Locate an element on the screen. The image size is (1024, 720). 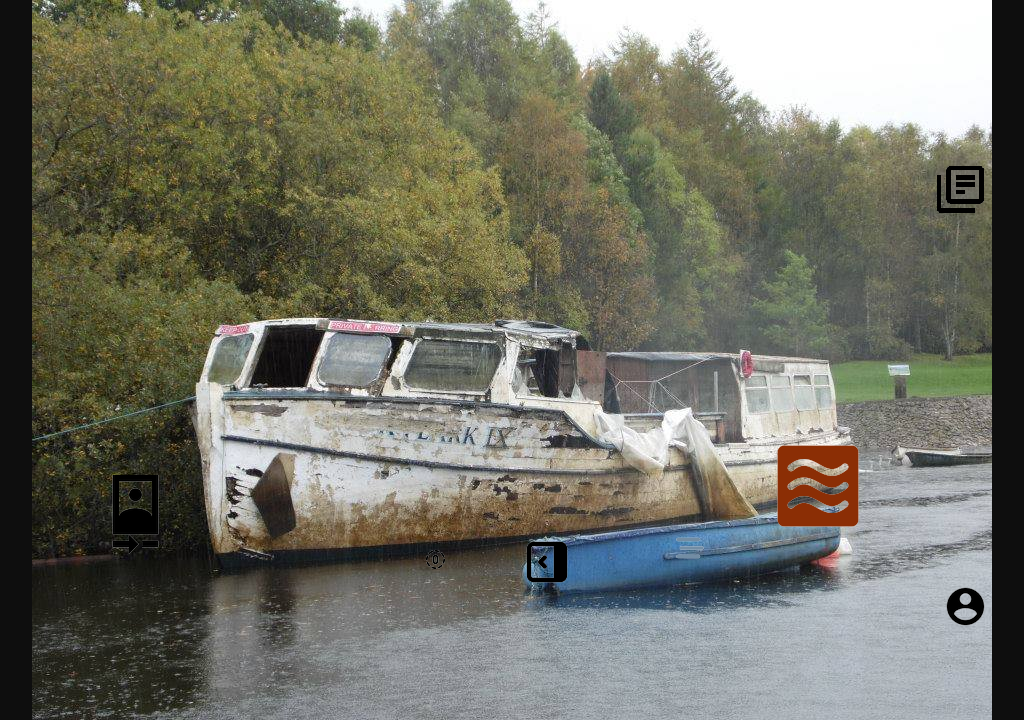
indicates a pending or in-progress state is located at coordinates (435, 559).